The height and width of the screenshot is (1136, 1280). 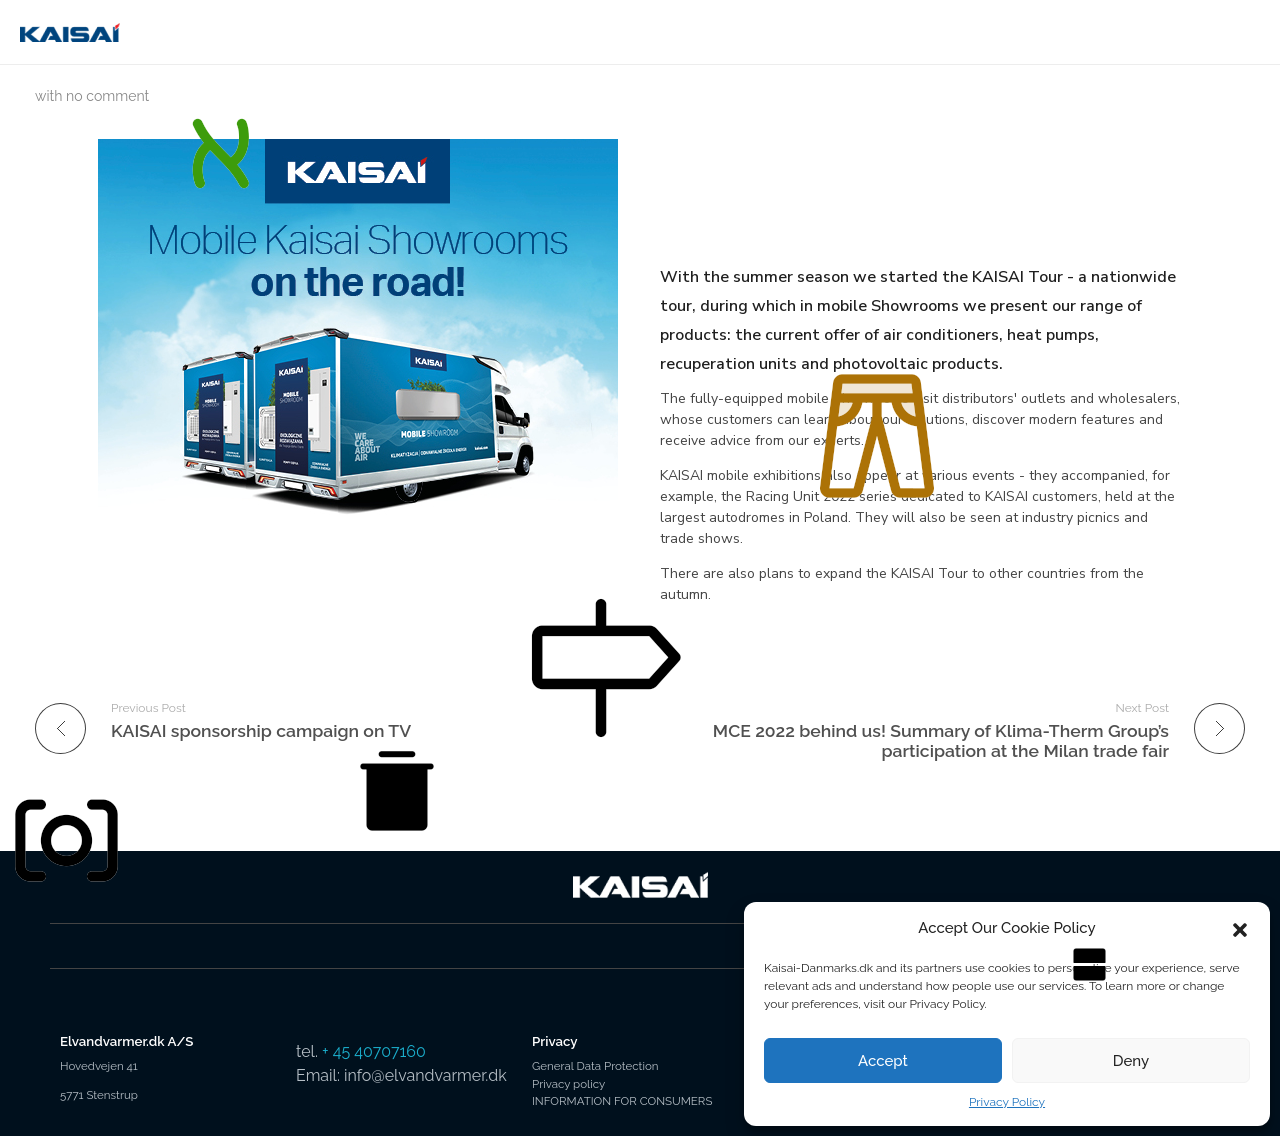 I want to click on access camera or photo capture settings, so click(x=66, y=840).